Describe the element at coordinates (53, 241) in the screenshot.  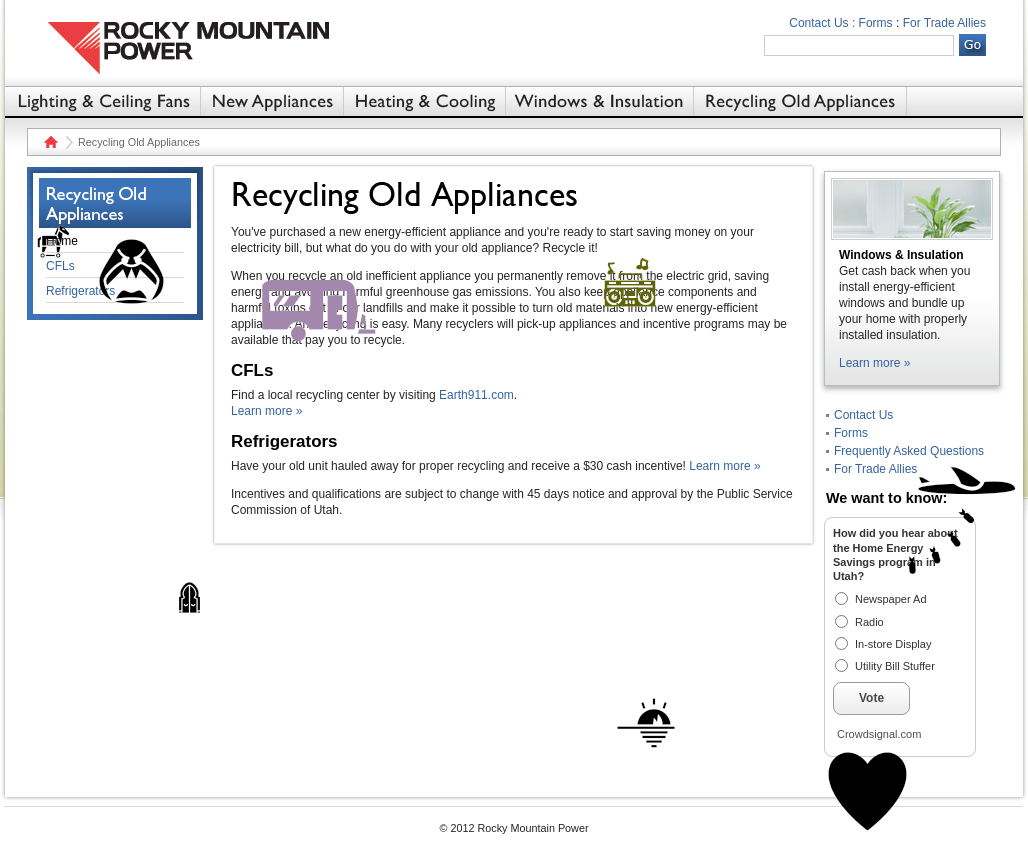
I see `indicates a detected trojan or malware threat` at that location.